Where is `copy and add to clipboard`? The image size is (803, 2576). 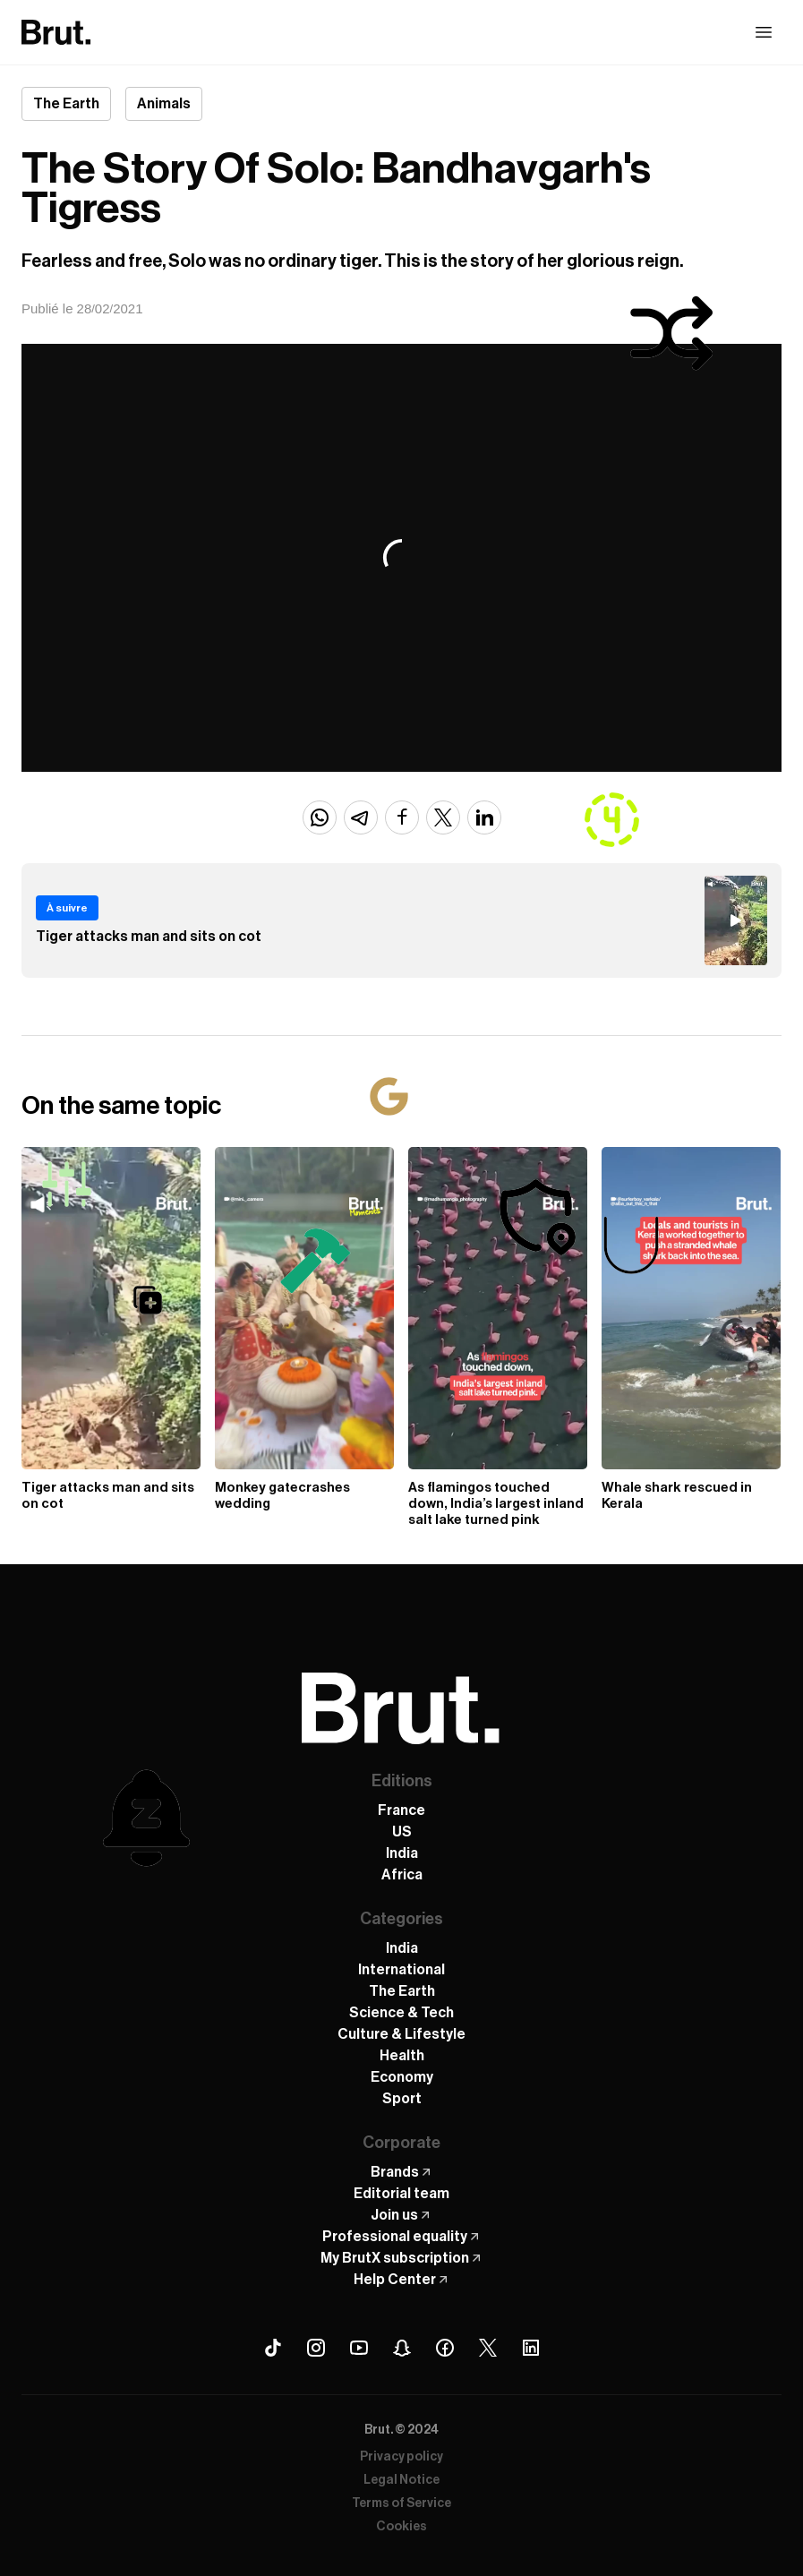
copy and add to clipboard is located at coordinates (148, 1300).